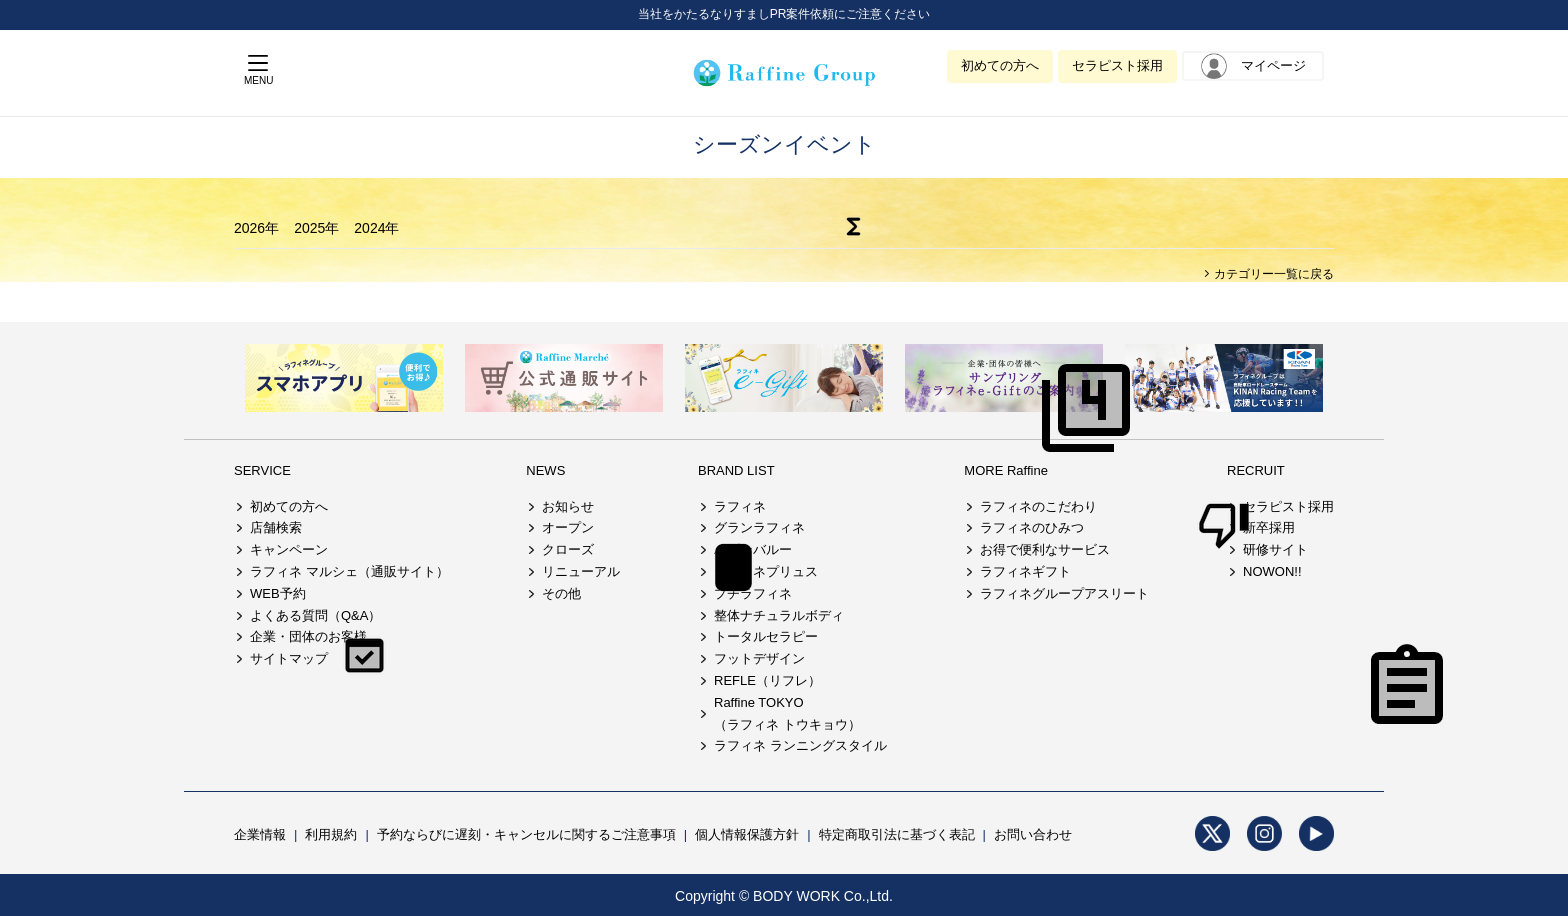  I want to click on insert a mathematical function or formula, so click(853, 226).